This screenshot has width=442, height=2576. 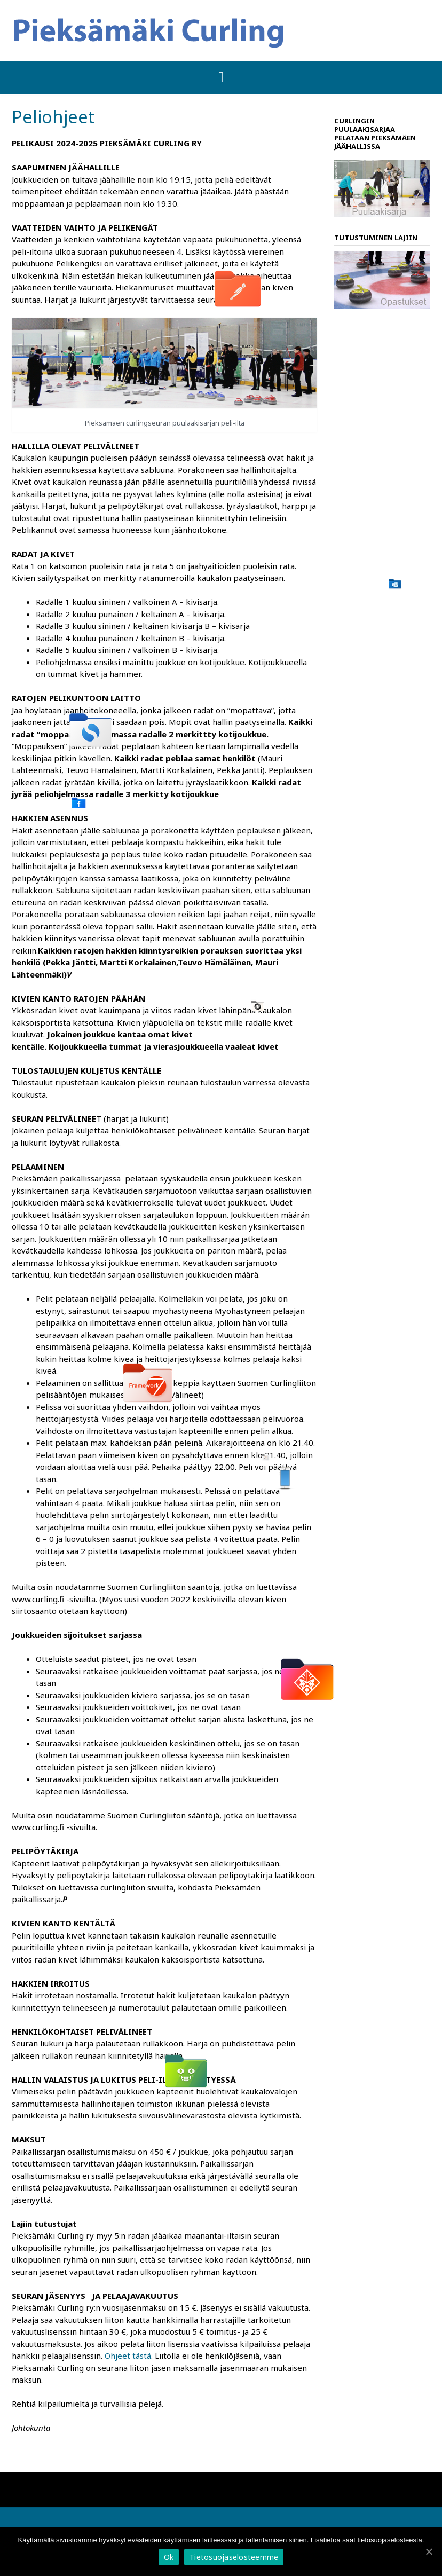 I want to click on open simplenote files folder, so click(x=90, y=731).